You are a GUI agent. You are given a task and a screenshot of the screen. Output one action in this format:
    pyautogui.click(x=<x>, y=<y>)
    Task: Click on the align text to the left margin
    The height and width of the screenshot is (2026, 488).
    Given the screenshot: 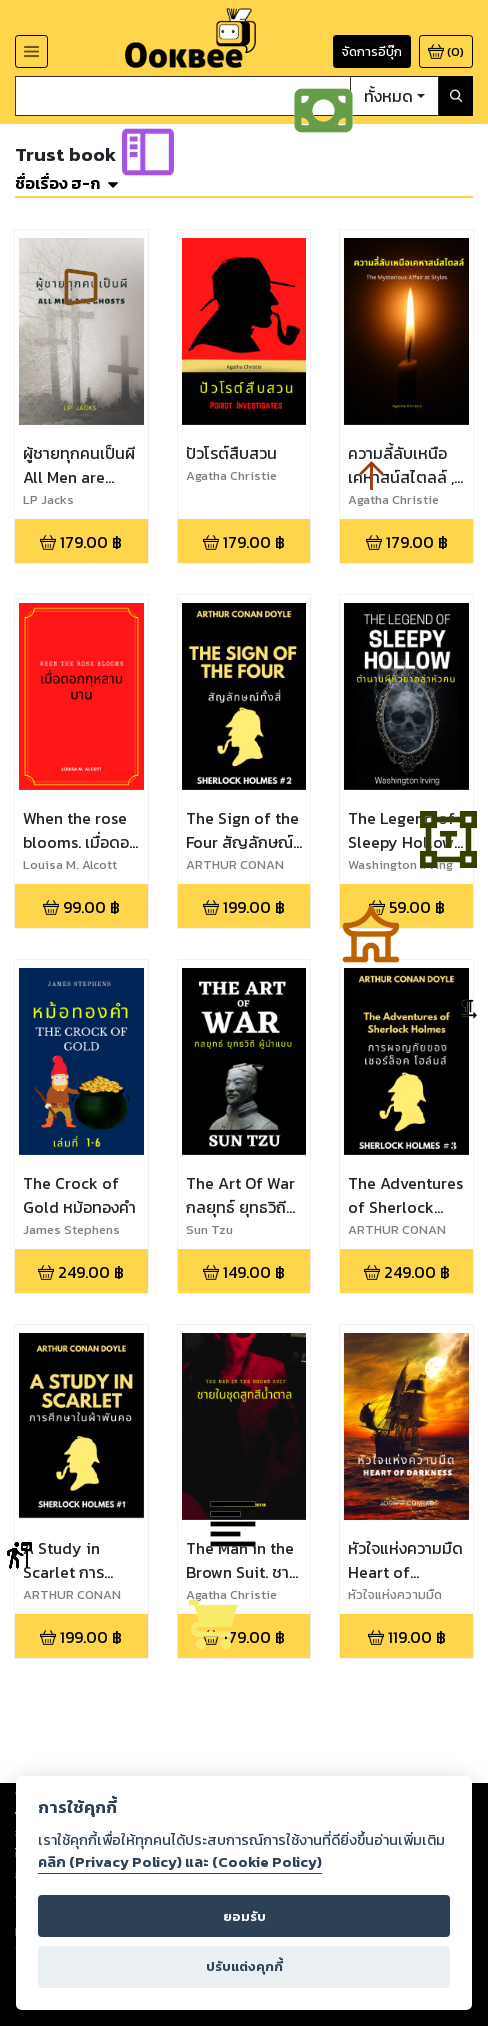 What is the action you would take?
    pyautogui.click(x=233, y=1524)
    